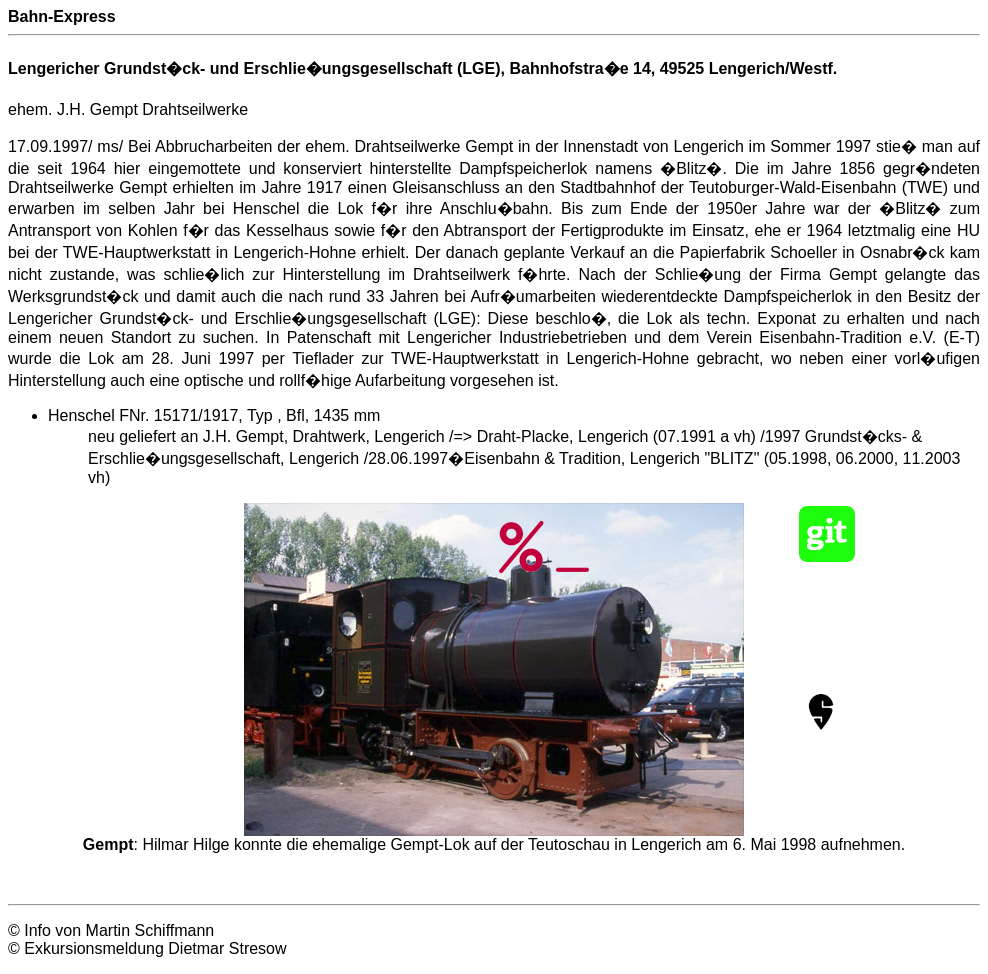 This screenshot has height=974, width=988. Describe the element at coordinates (821, 712) in the screenshot. I see `open the Swiggy food delivery app` at that location.